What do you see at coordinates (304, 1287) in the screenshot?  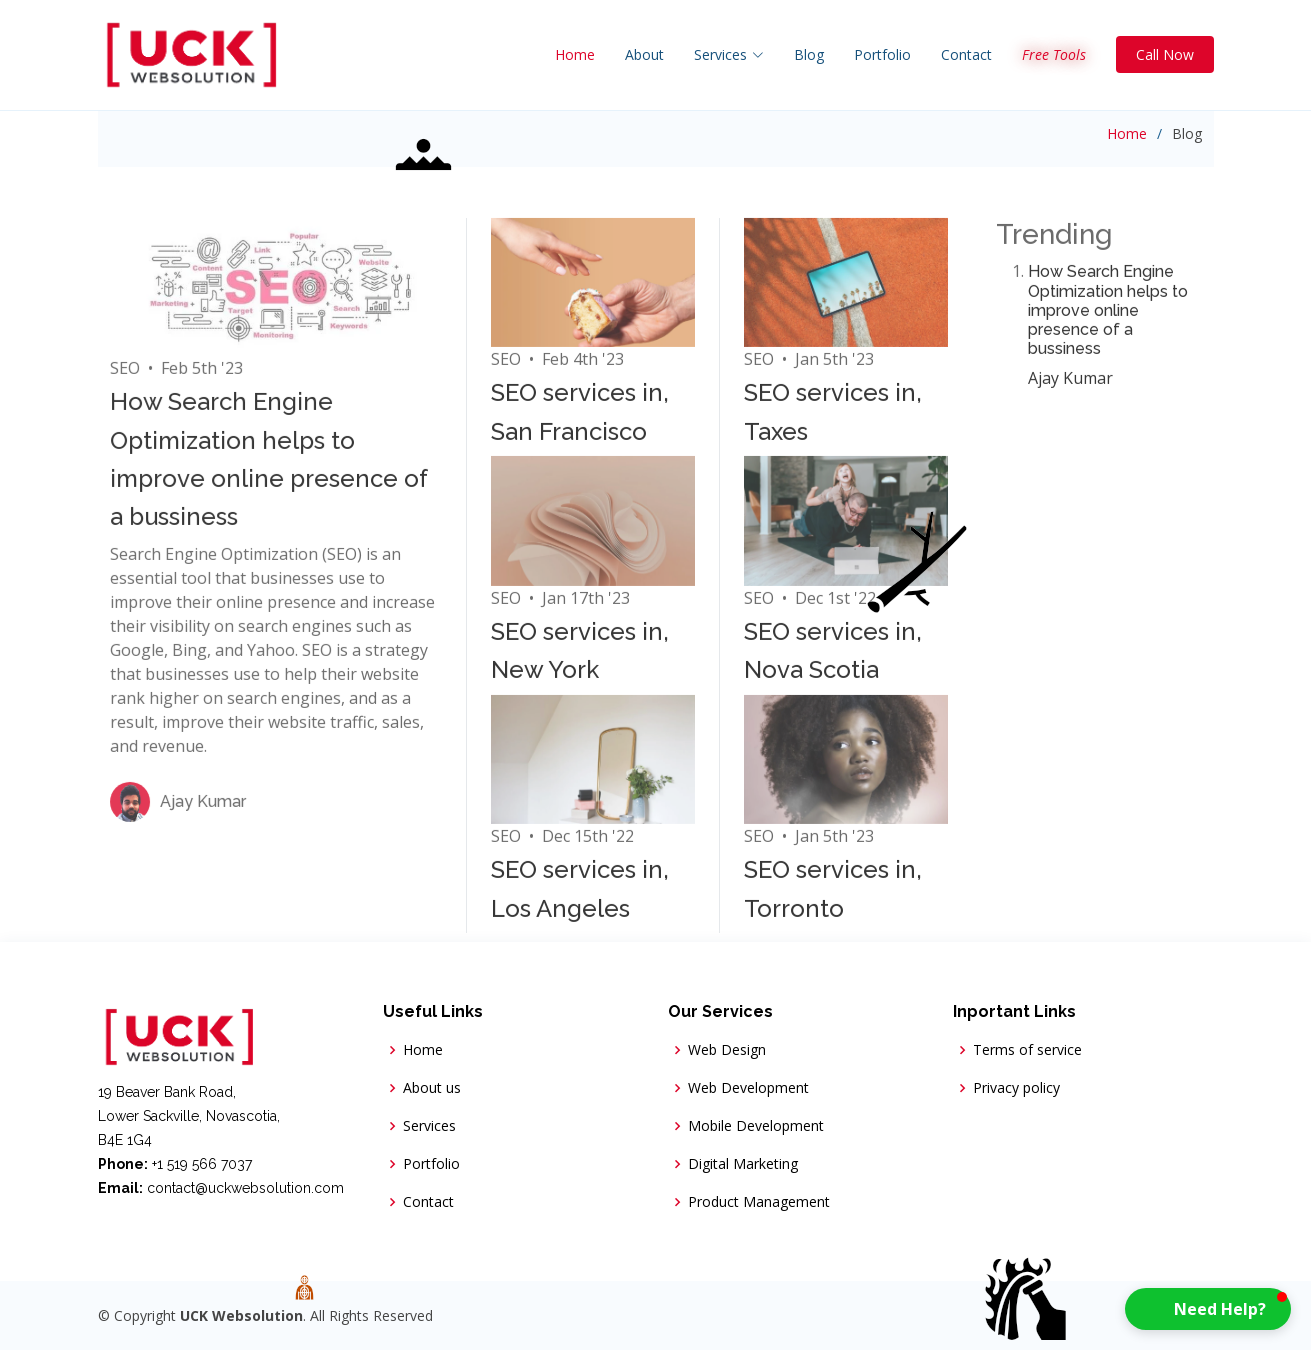 I see `practice target for shooting range simulation` at bounding box center [304, 1287].